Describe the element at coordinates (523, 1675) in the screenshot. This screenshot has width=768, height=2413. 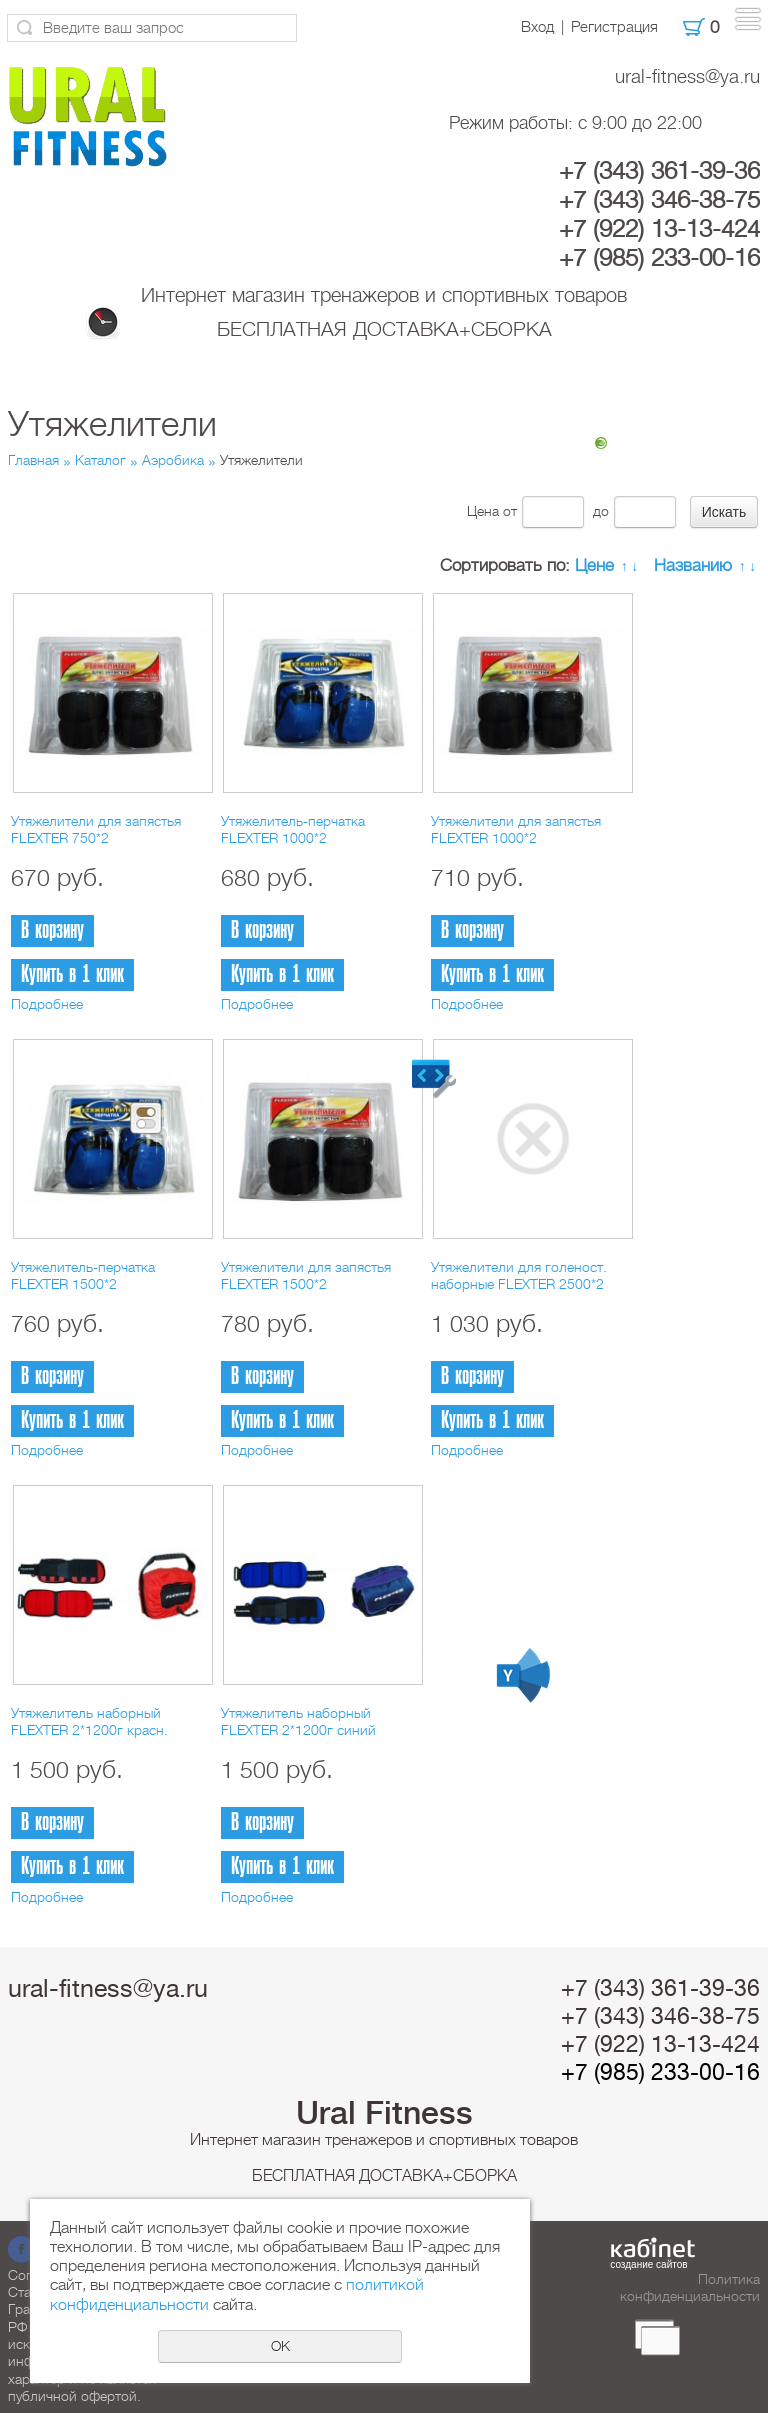
I see `open Microsoft Yammer app` at that location.